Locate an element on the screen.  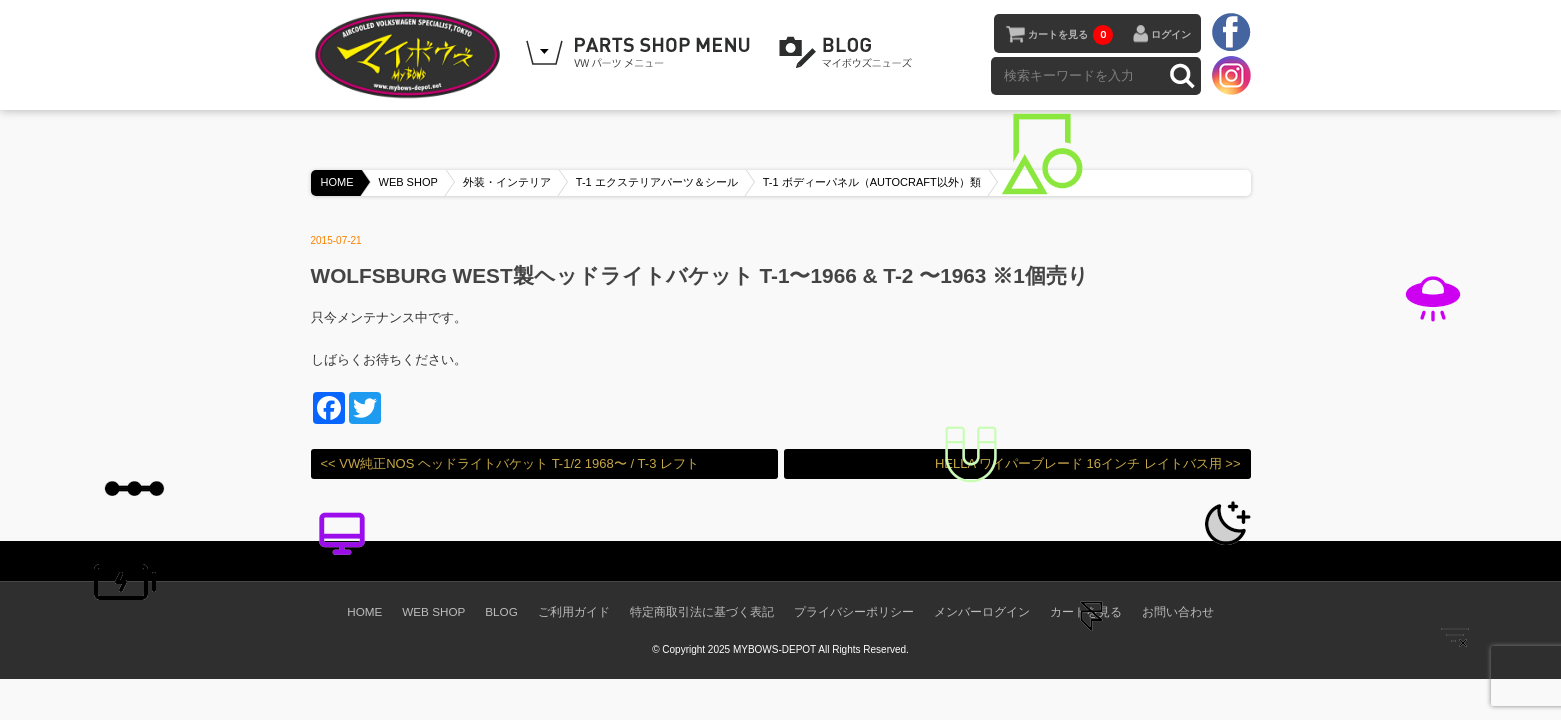
clear all active filters is located at coordinates (1455, 634).